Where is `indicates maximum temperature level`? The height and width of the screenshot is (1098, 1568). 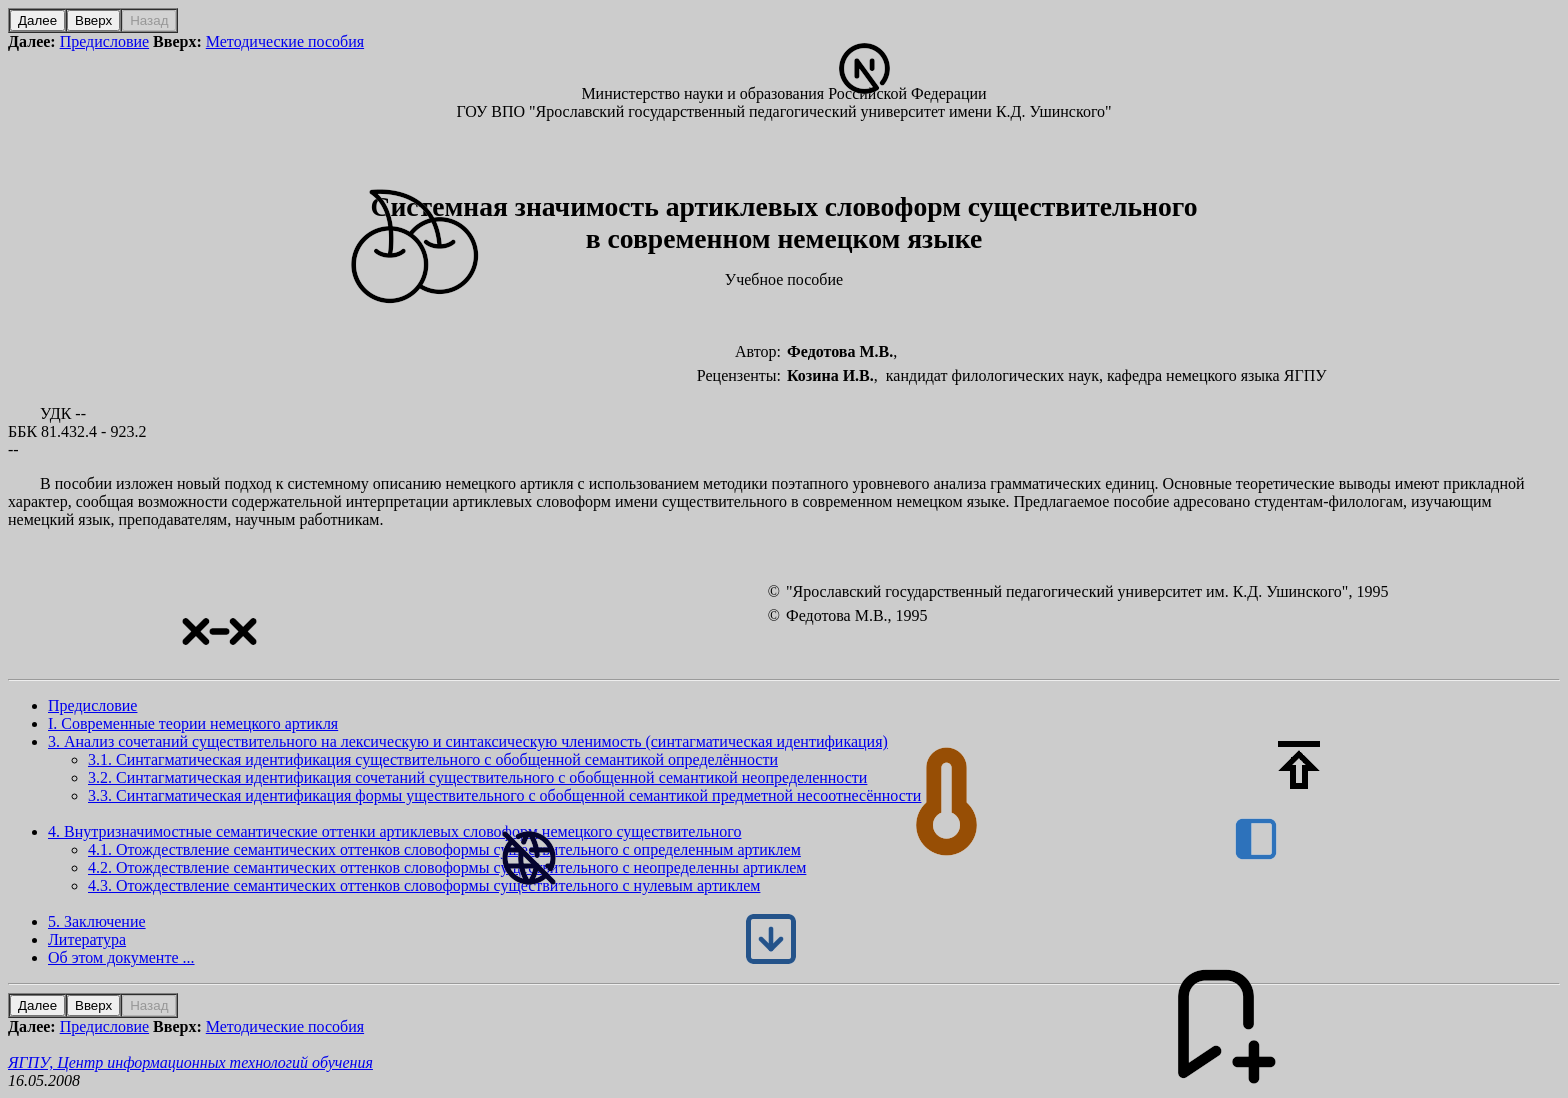 indicates maximum temperature level is located at coordinates (946, 801).